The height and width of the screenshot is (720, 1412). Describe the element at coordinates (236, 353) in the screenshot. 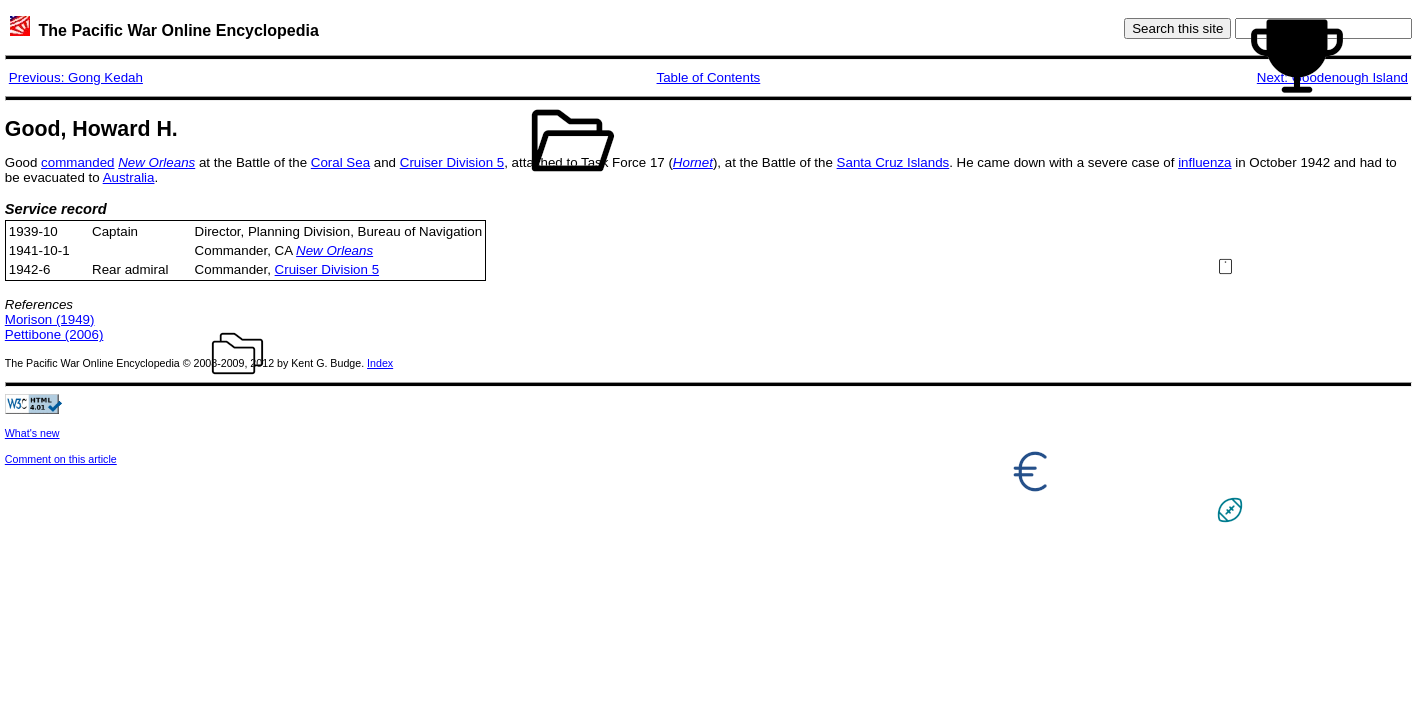

I see `browse all folders` at that location.